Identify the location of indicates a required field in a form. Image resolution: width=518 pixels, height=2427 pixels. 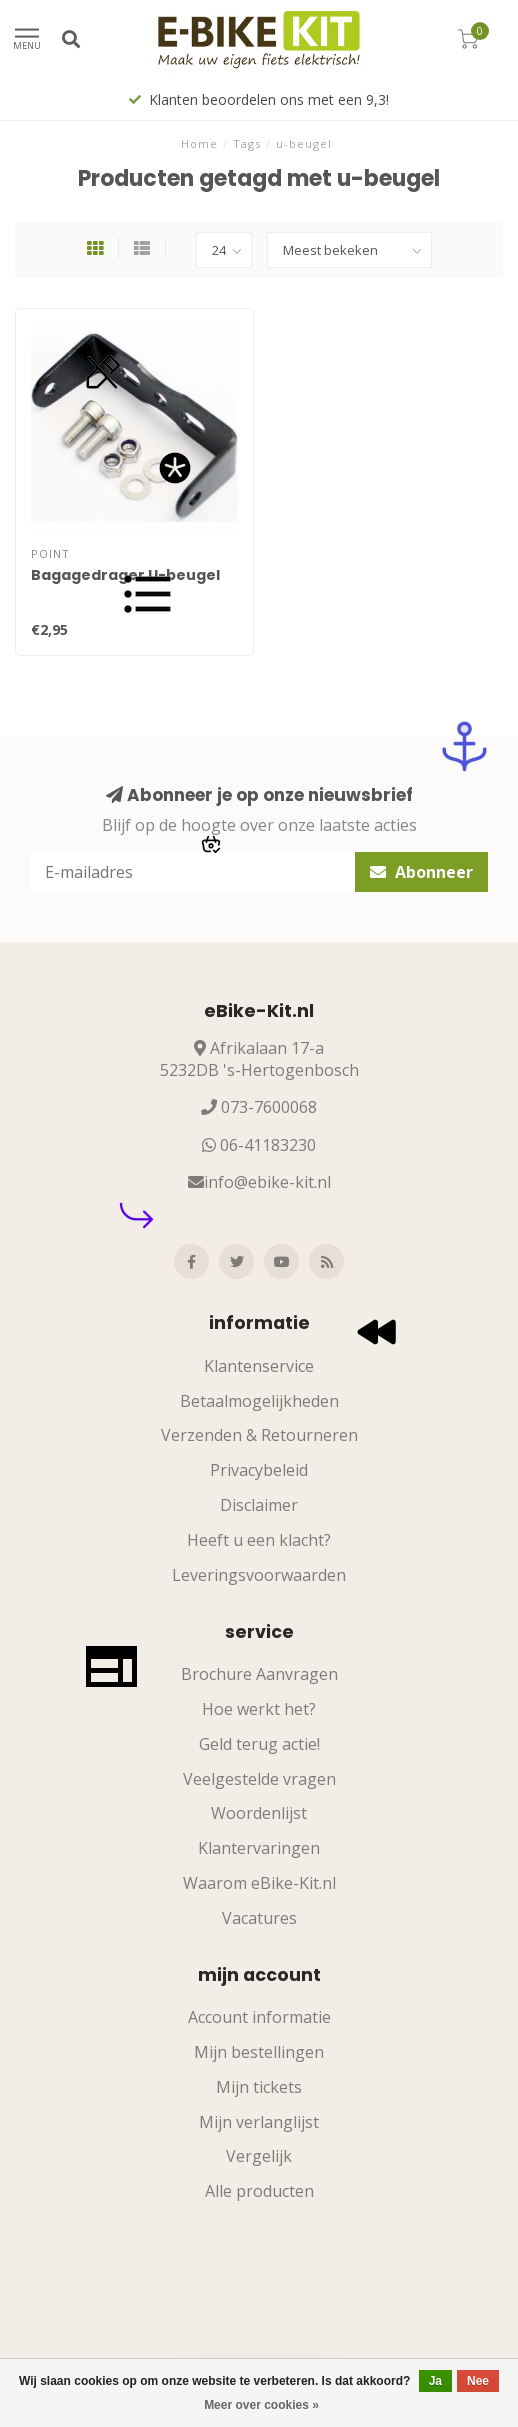
(175, 468).